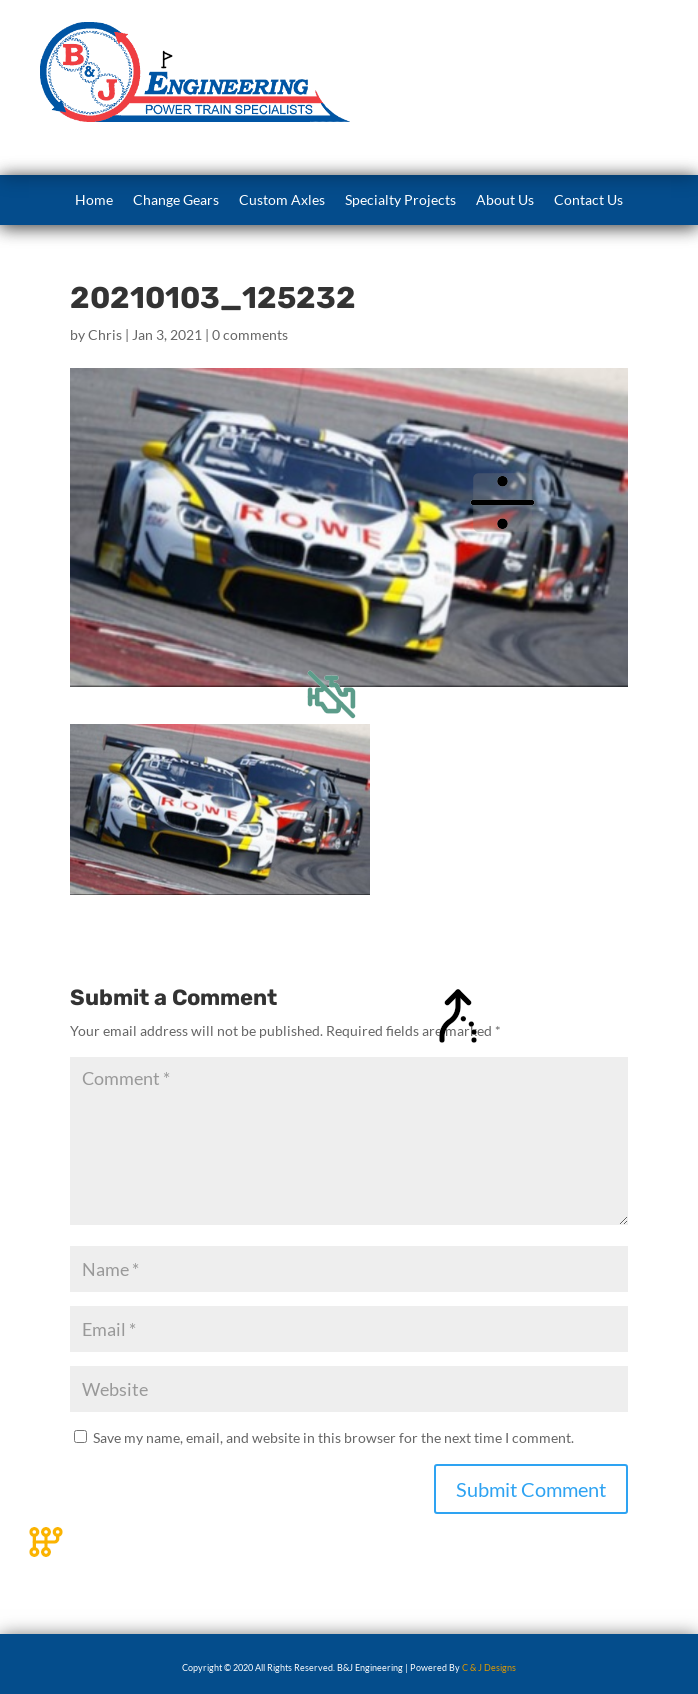 Image resolution: width=698 pixels, height=1694 pixels. What do you see at coordinates (46, 1542) in the screenshot?
I see `select manual transmission mode` at bounding box center [46, 1542].